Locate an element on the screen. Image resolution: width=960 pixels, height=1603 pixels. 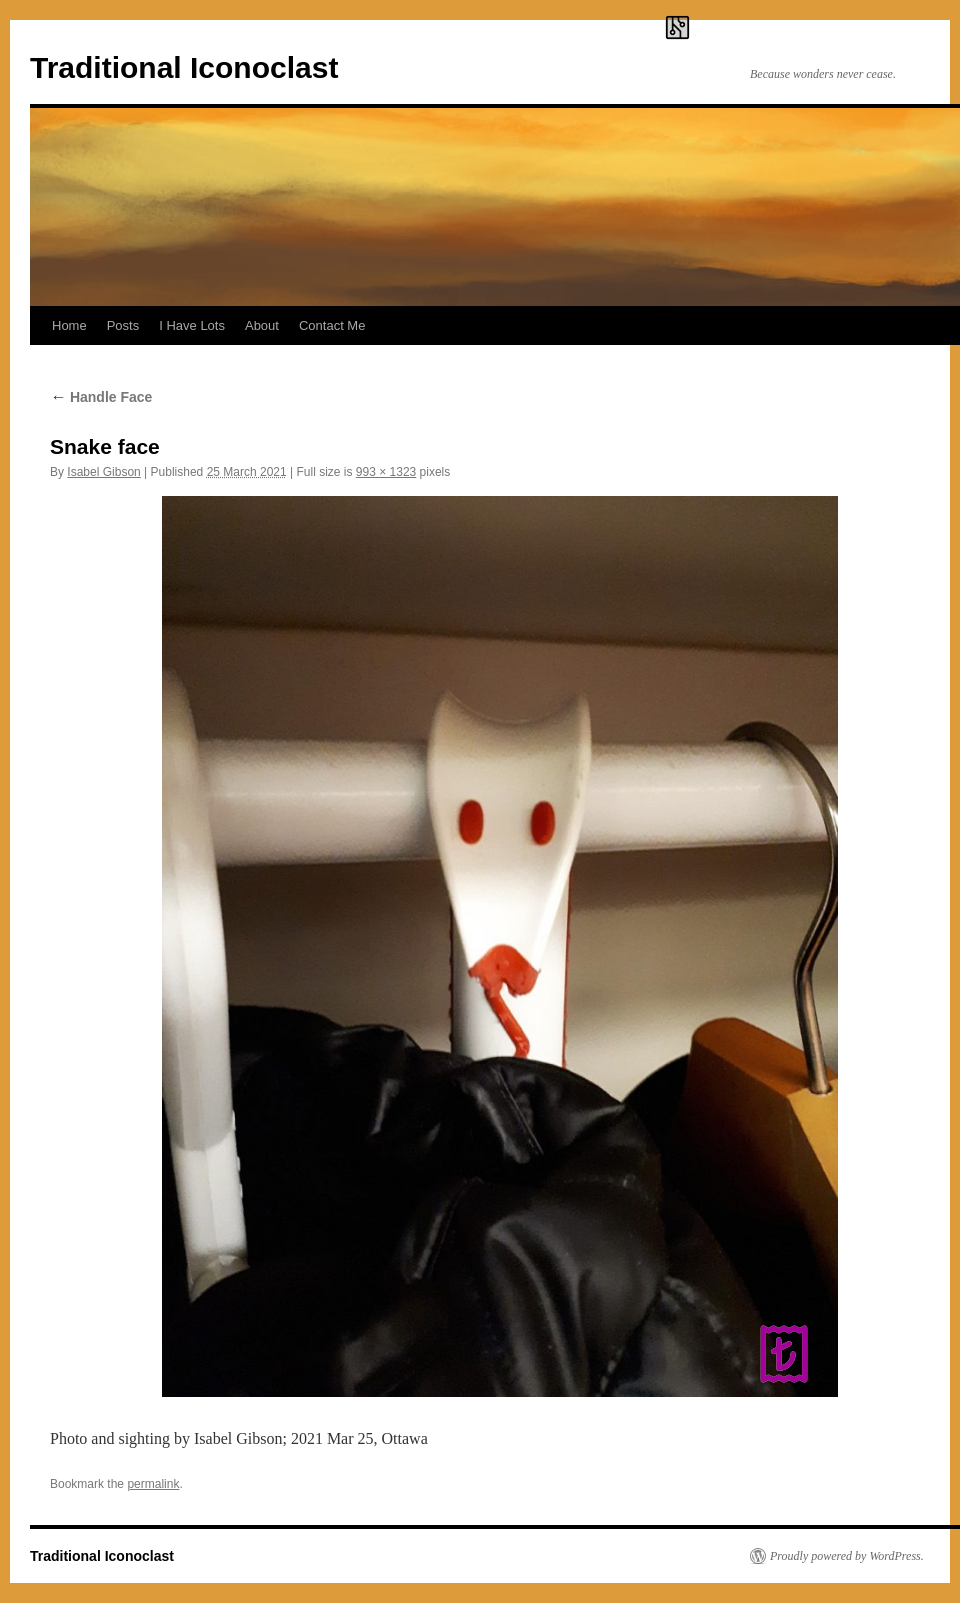
view receipt or transaction in turkish lira is located at coordinates (784, 1354).